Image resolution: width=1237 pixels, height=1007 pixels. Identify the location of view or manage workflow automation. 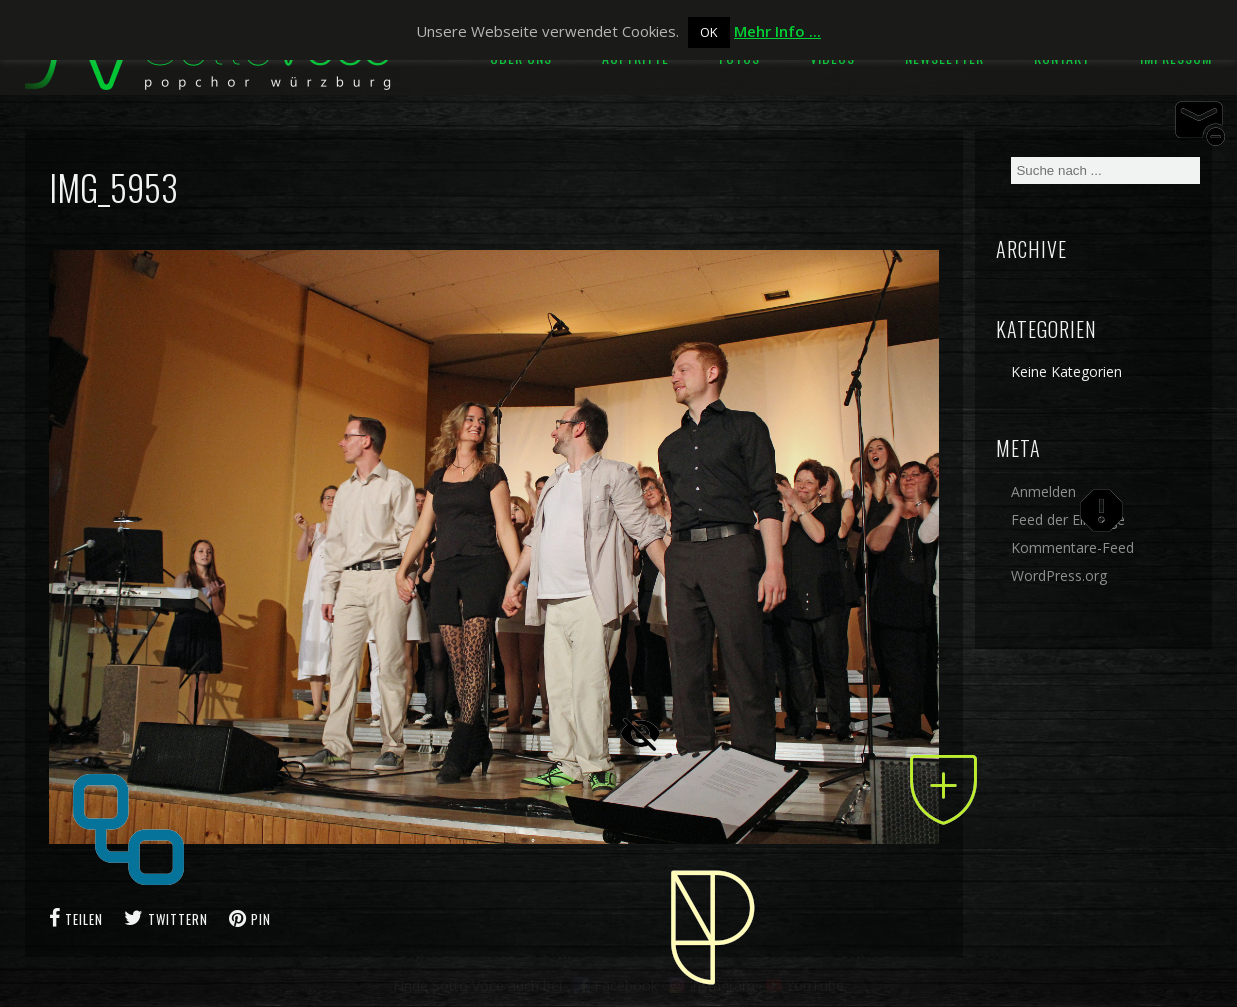
(128, 829).